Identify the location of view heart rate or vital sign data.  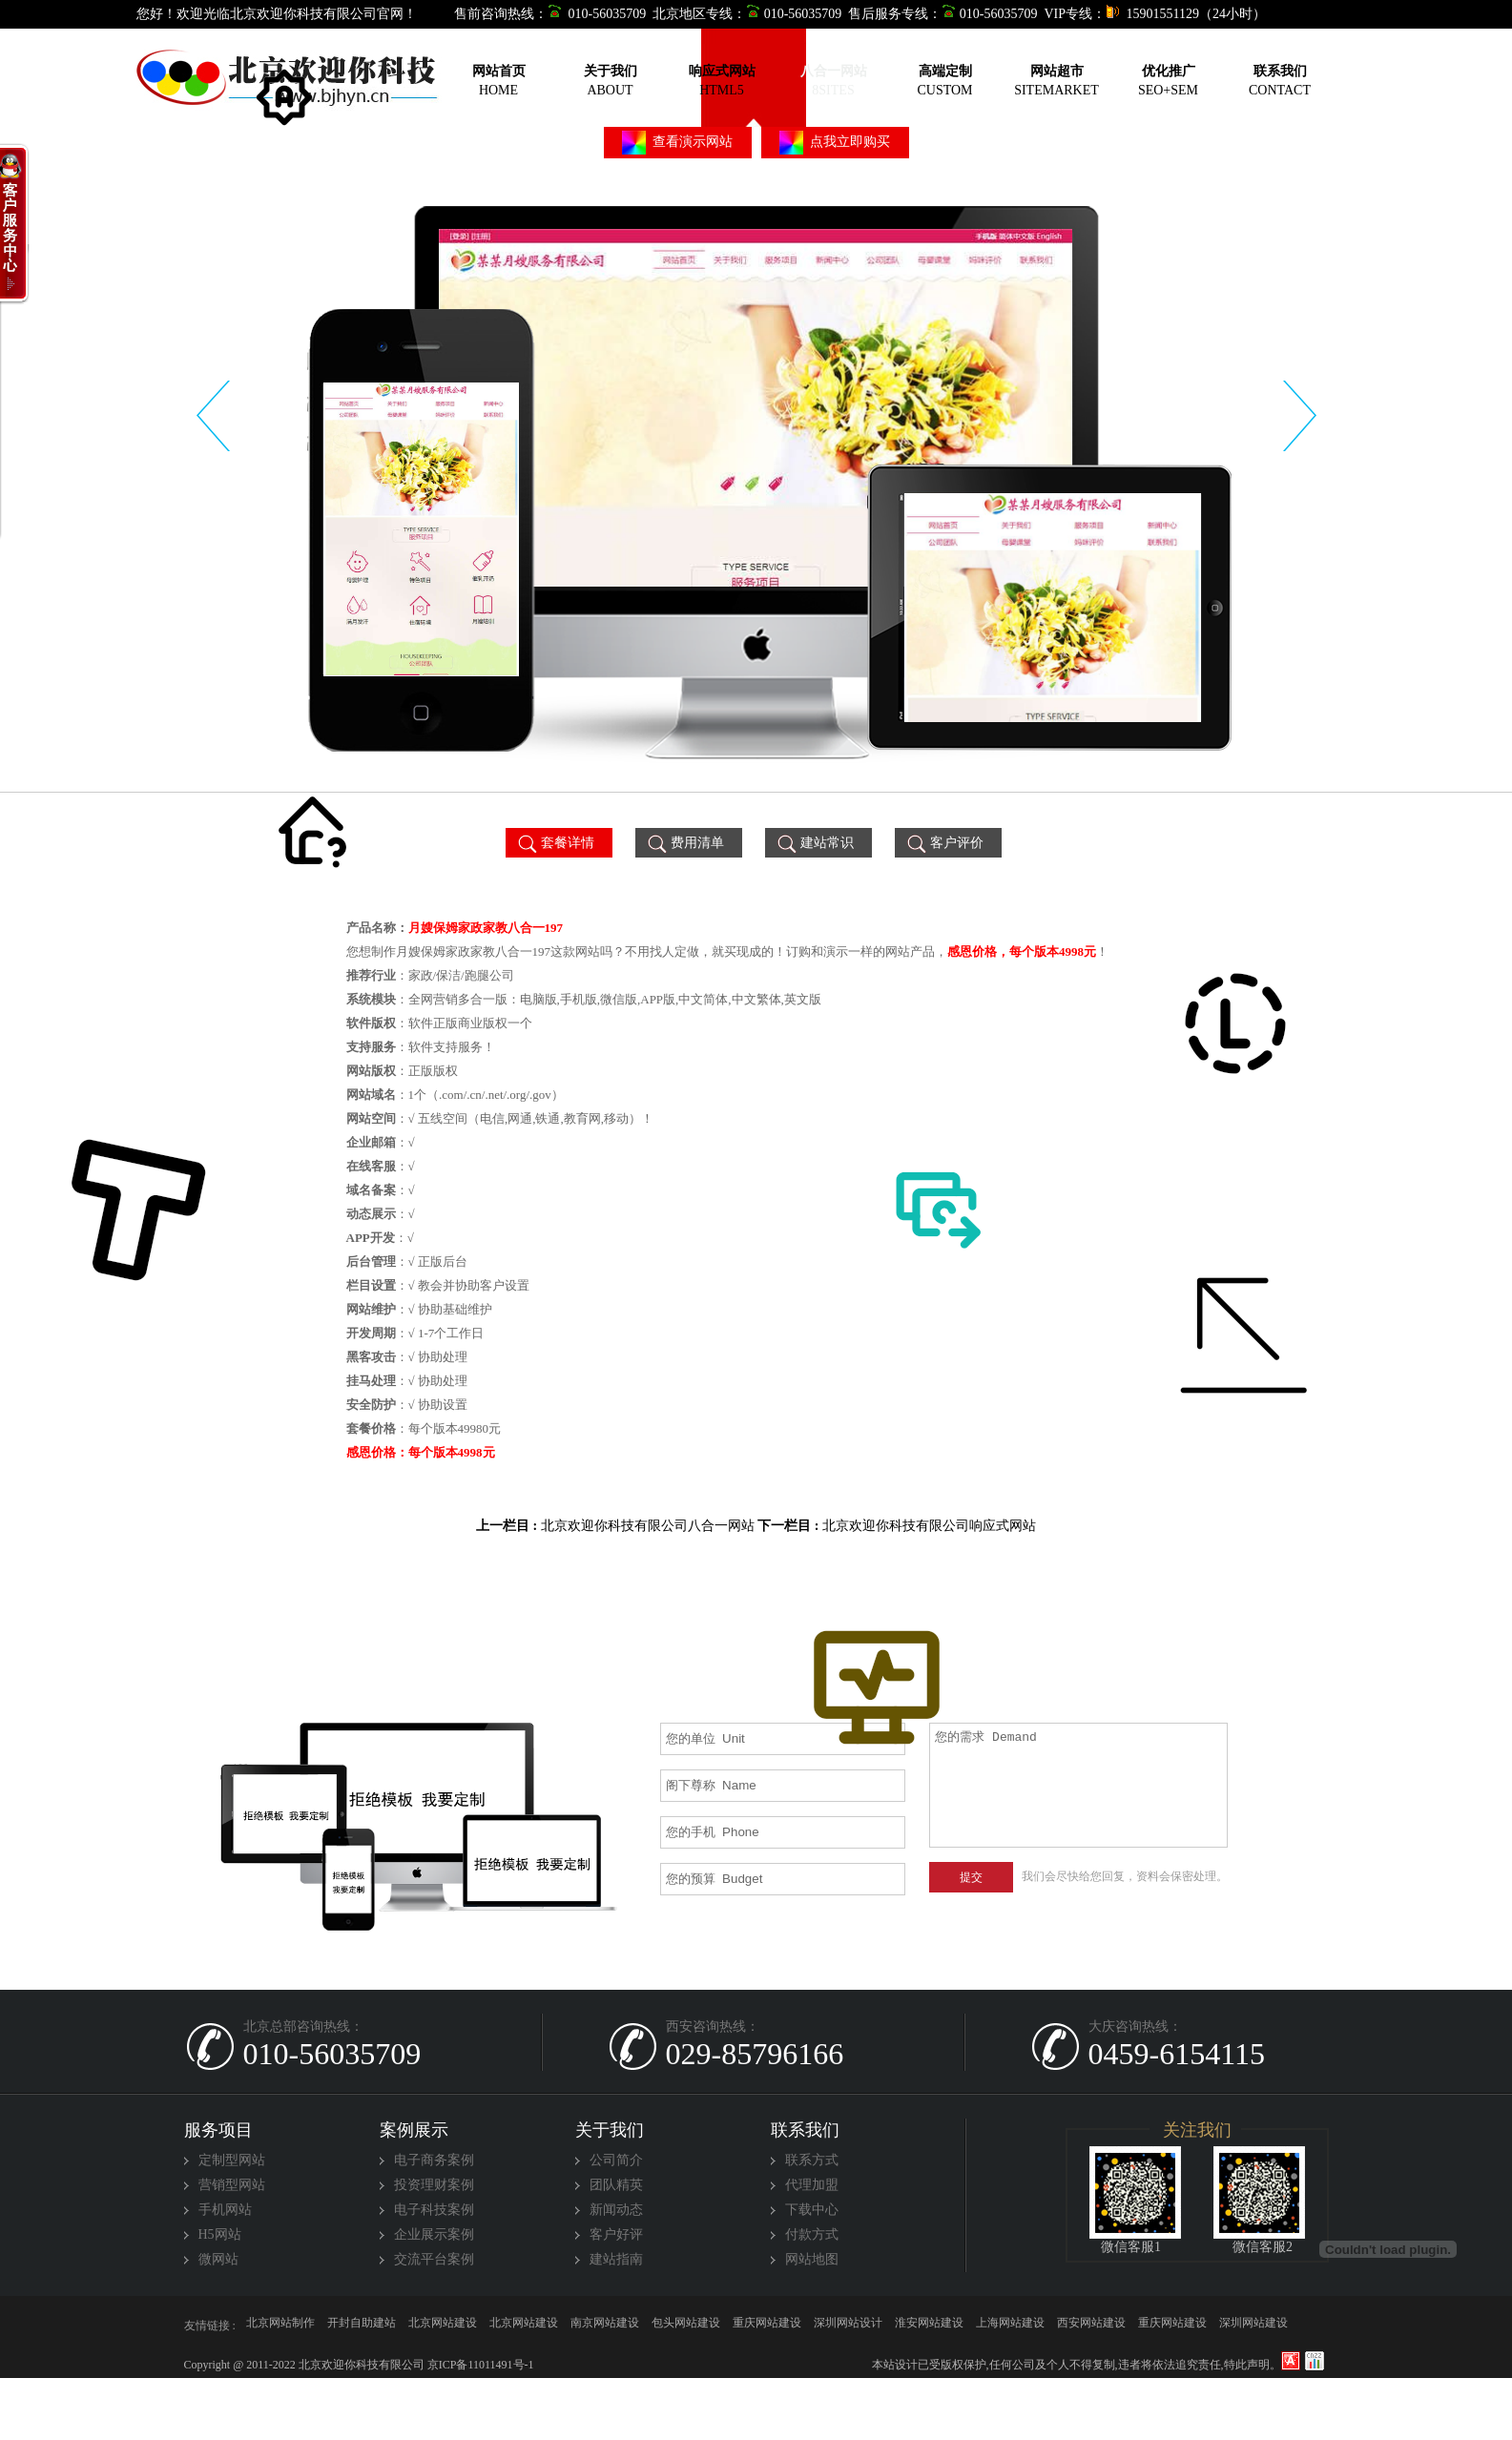
(877, 1687).